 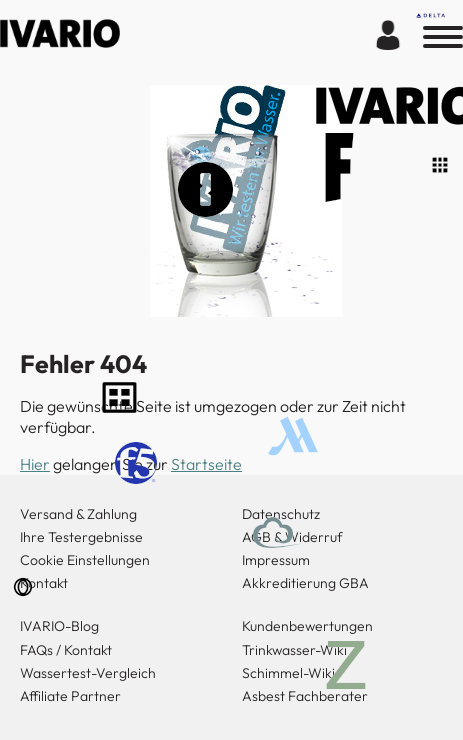 What do you see at coordinates (277, 532) in the screenshot?
I see `ethers.js library branding or documentation link` at bounding box center [277, 532].